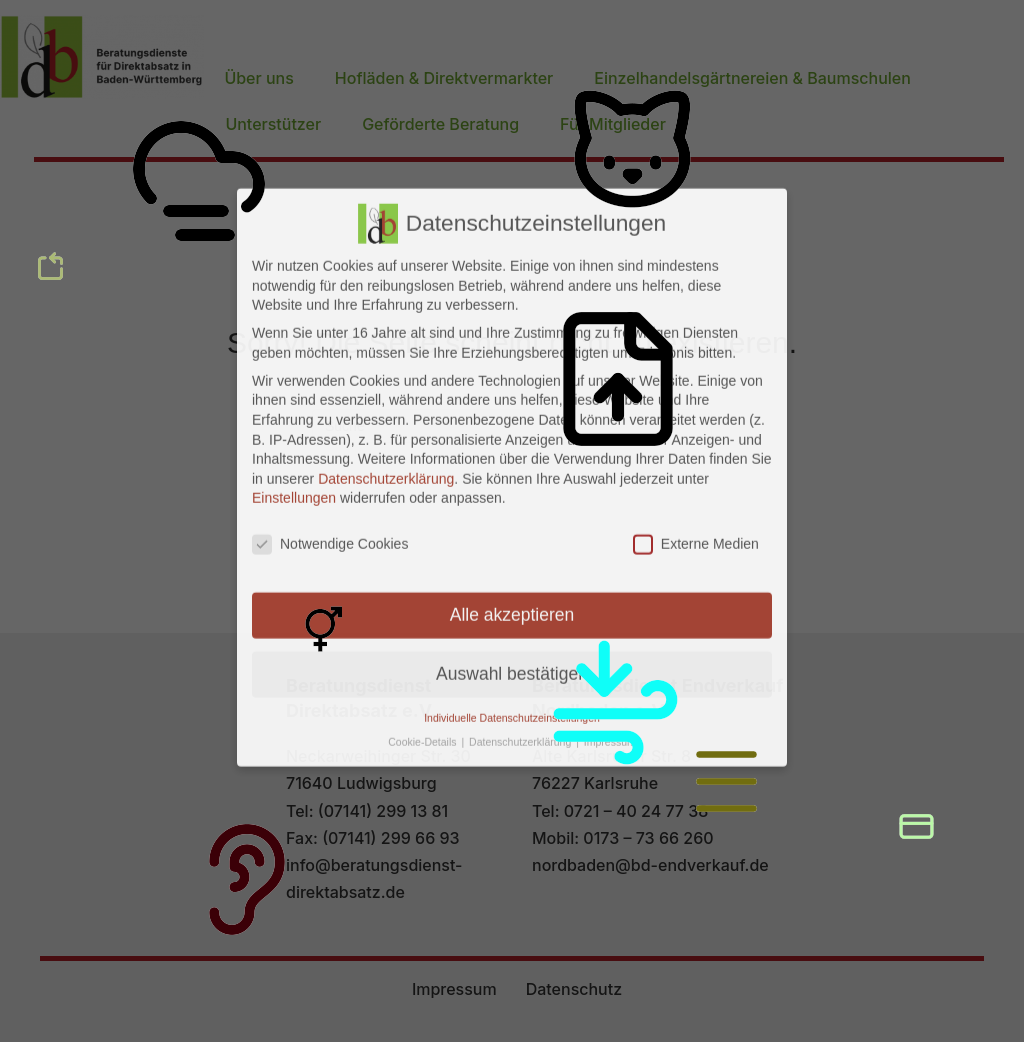 This screenshot has height=1042, width=1024. Describe the element at coordinates (618, 379) in the screenshot. I see `upload a file` at that location.